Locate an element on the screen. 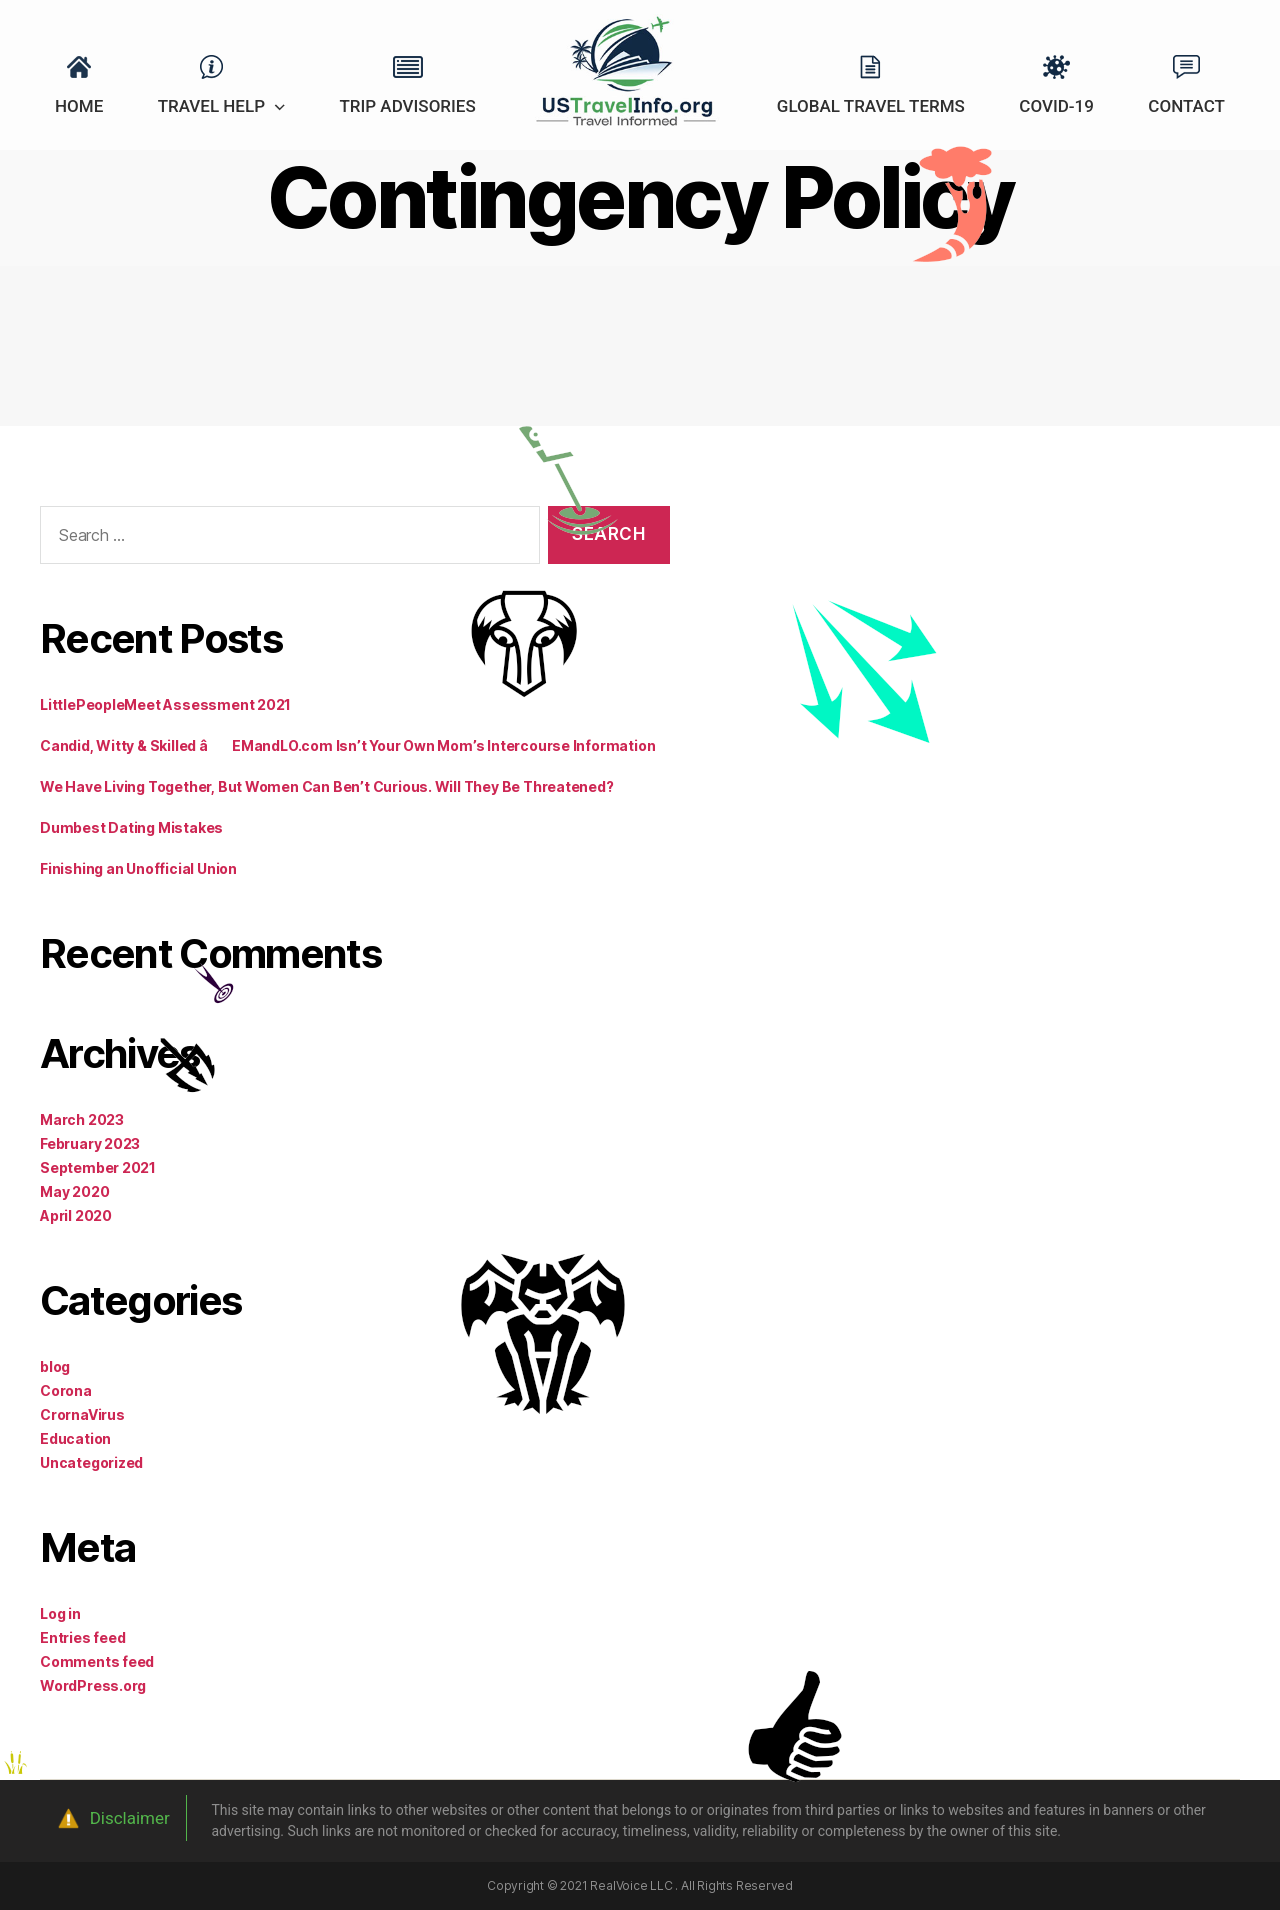 The width and height of the screenshot is (1280, 1910). indicates accurate shot or precision achieved is located at coordinates (213, 983).